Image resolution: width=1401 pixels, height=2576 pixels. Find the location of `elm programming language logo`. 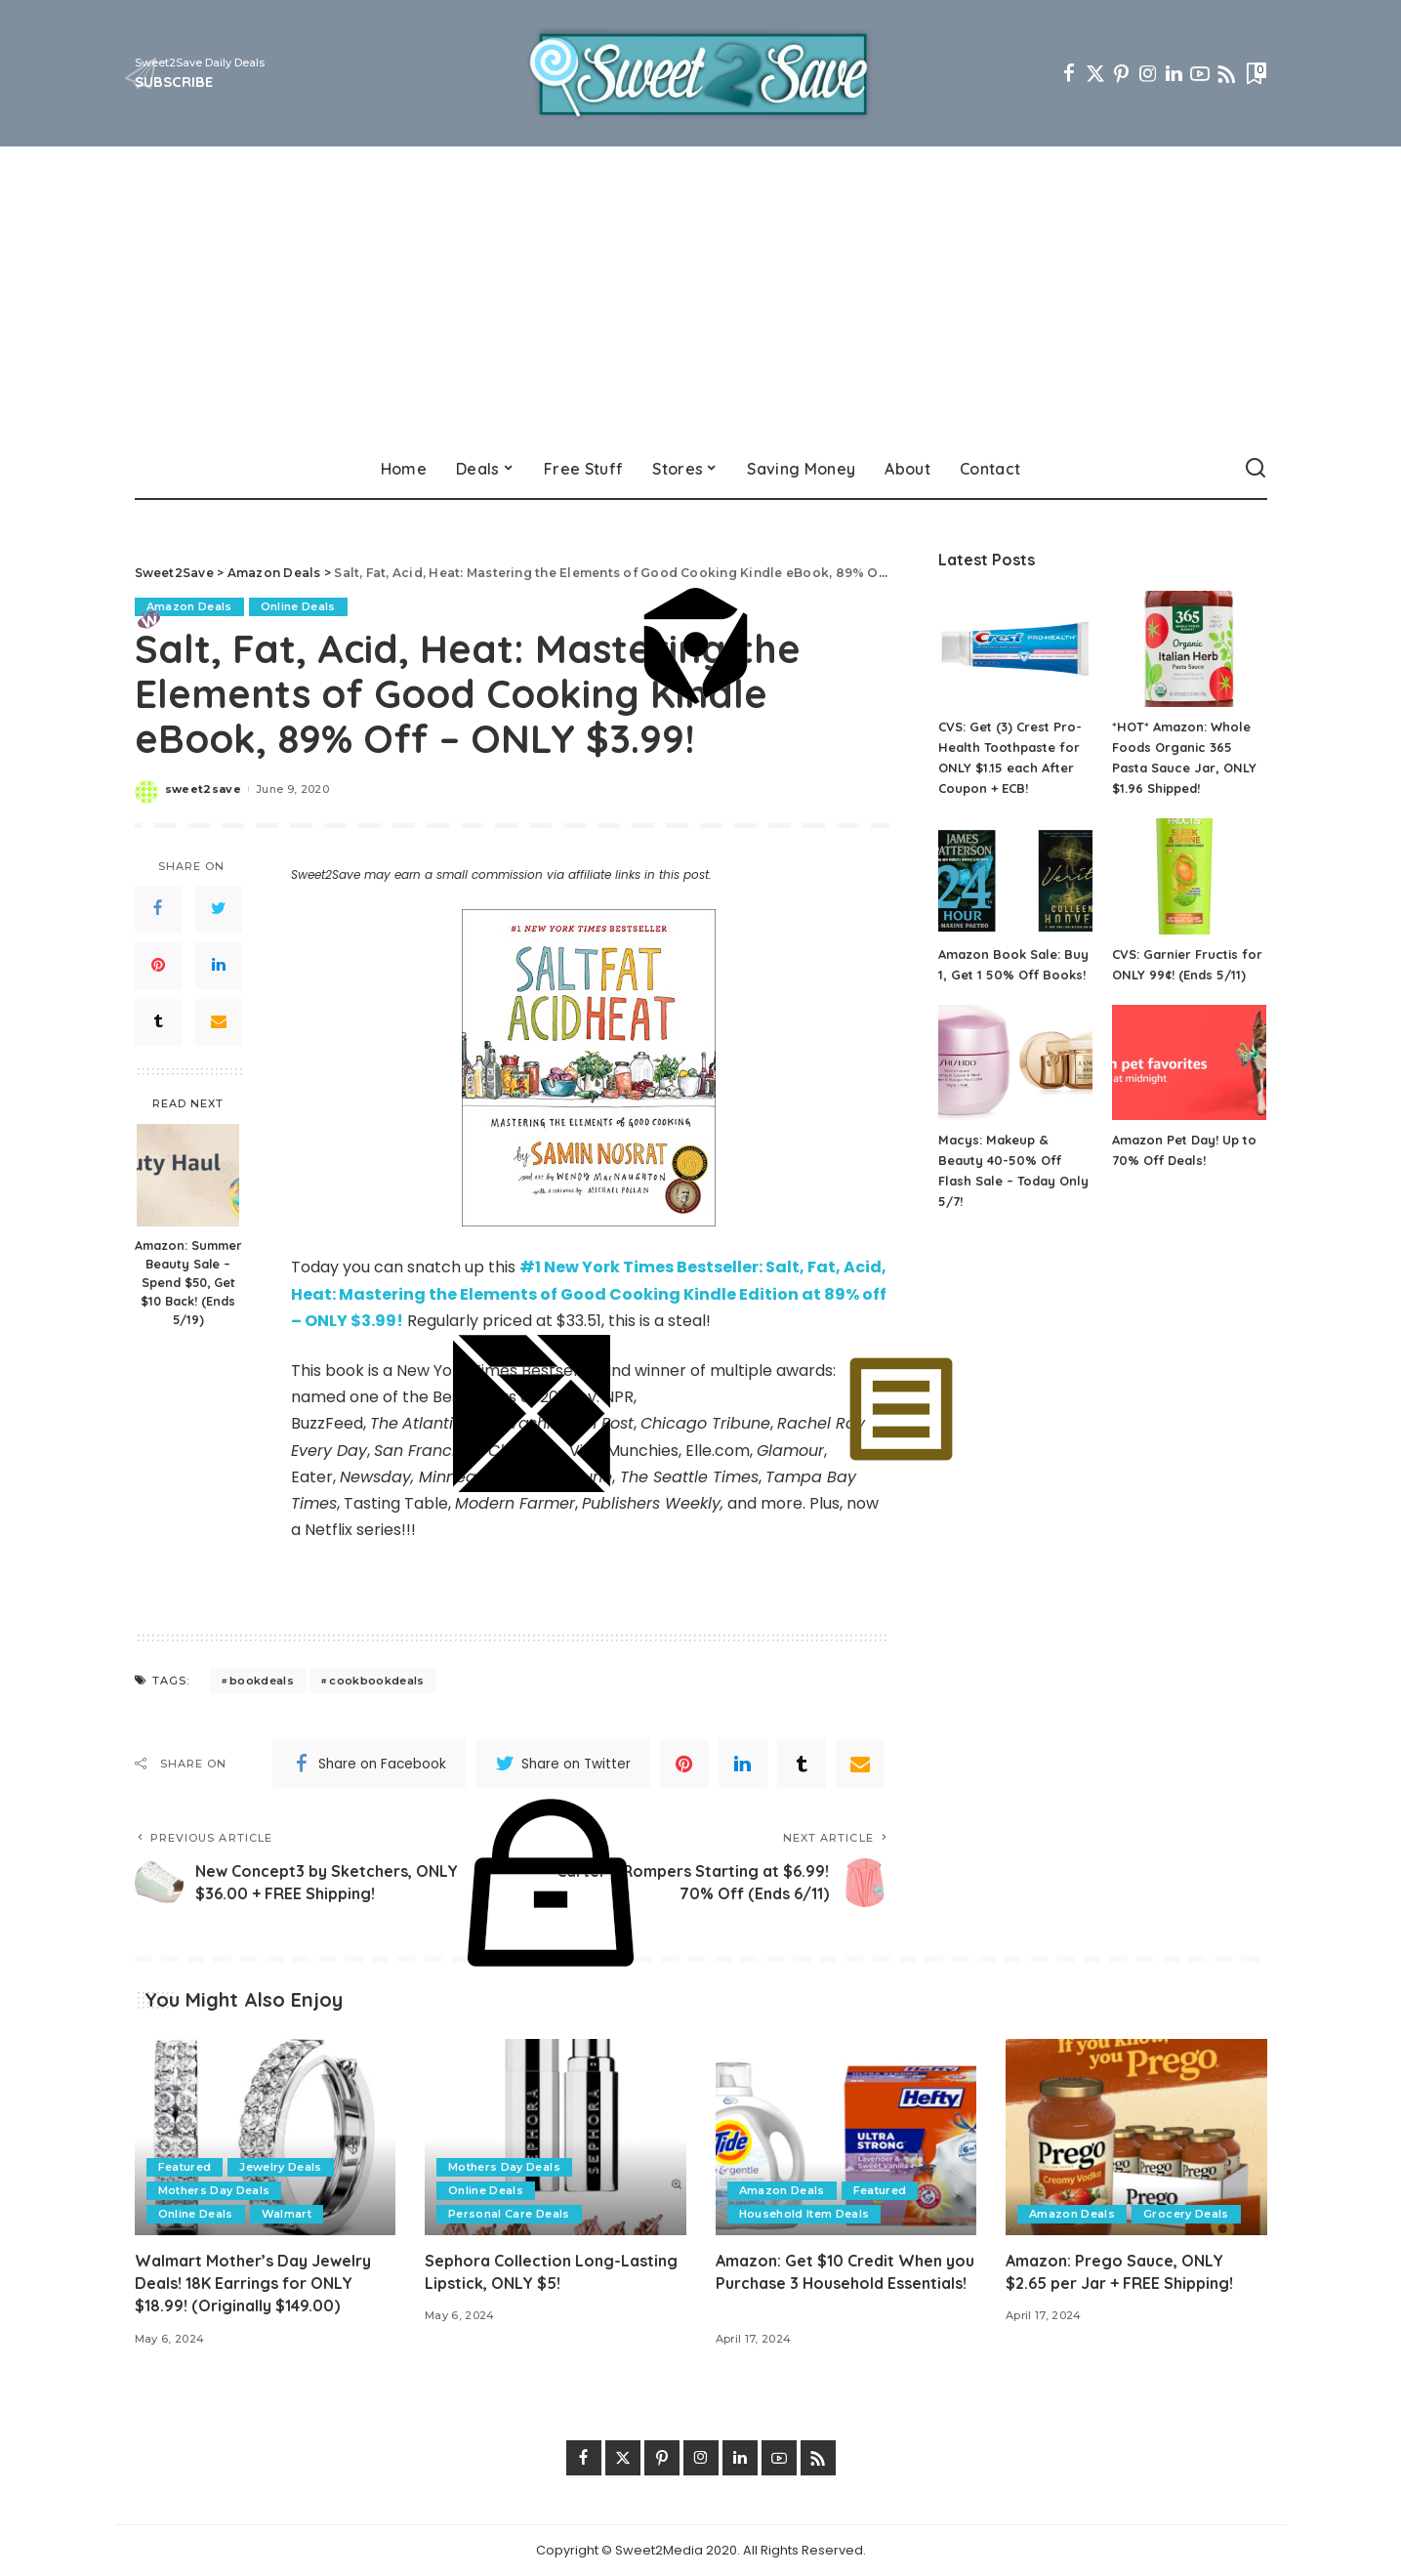

elm programming language logo is located at coordinates (531, 1413).